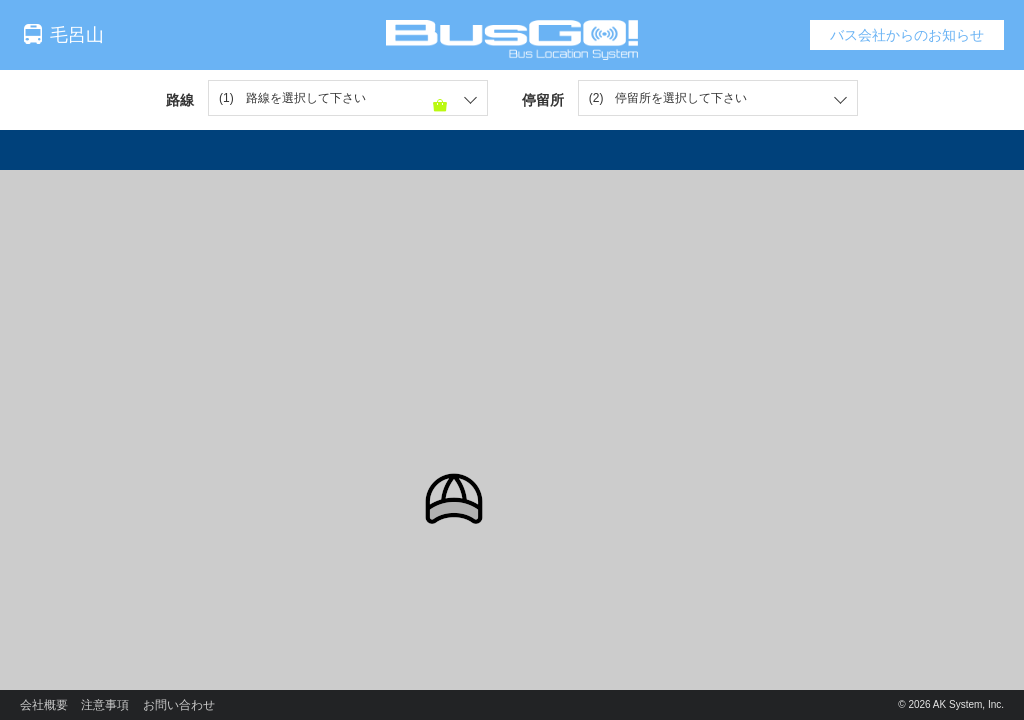  Describe the element at coordinates (440, 106) in the screenshot. I see `view your shopping bag` at that location.